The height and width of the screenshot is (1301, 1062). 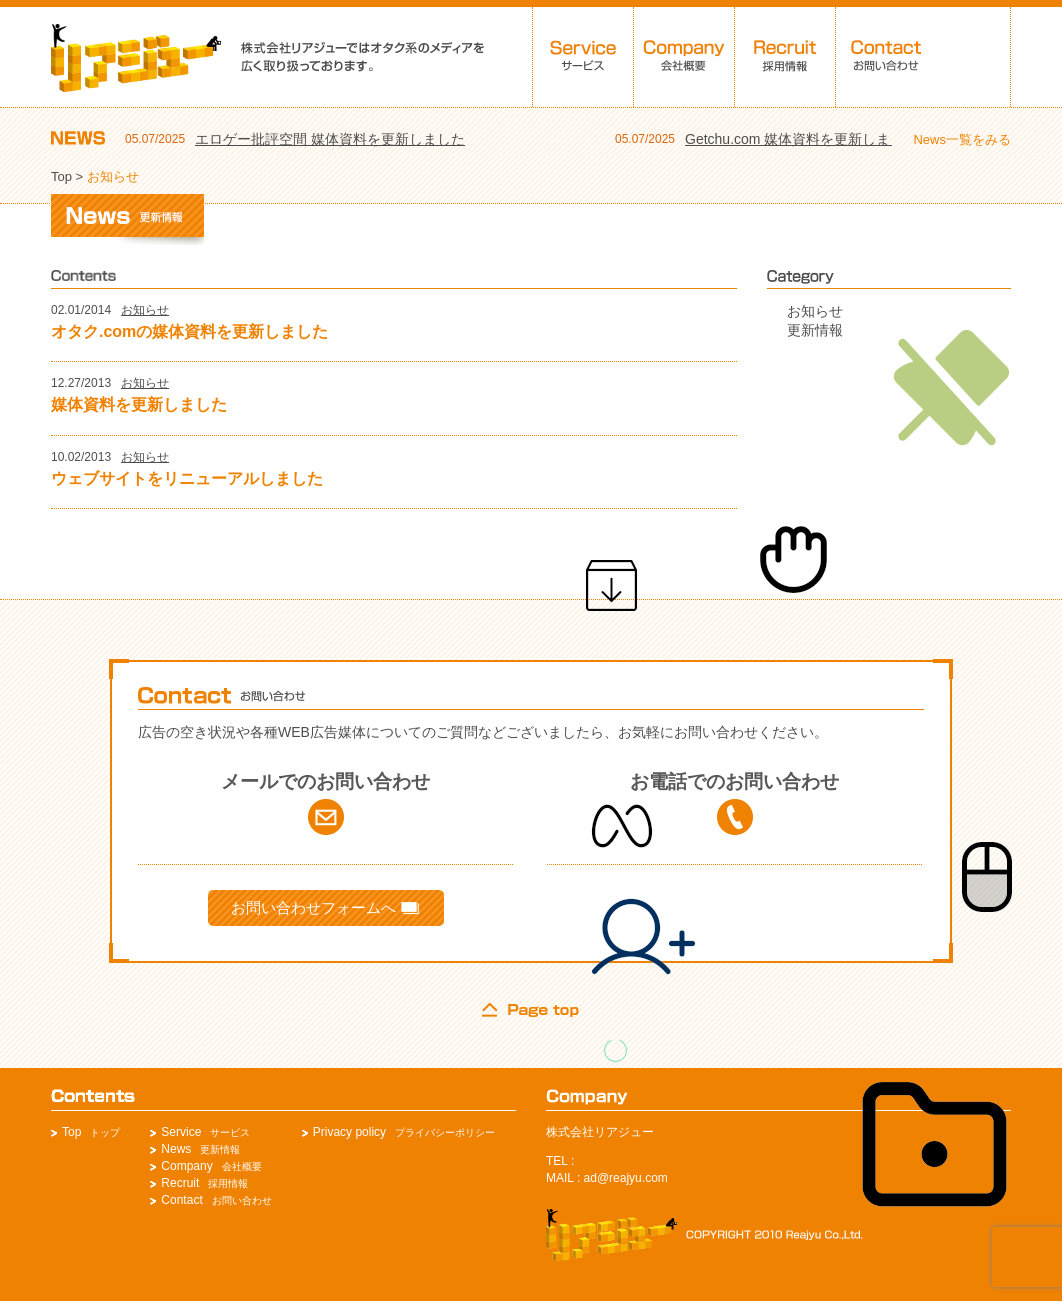 What do you see at coordinates (934, 1147) in the screenshot?
I see `folder with new or unread content` at bounding box center [934, 1147].